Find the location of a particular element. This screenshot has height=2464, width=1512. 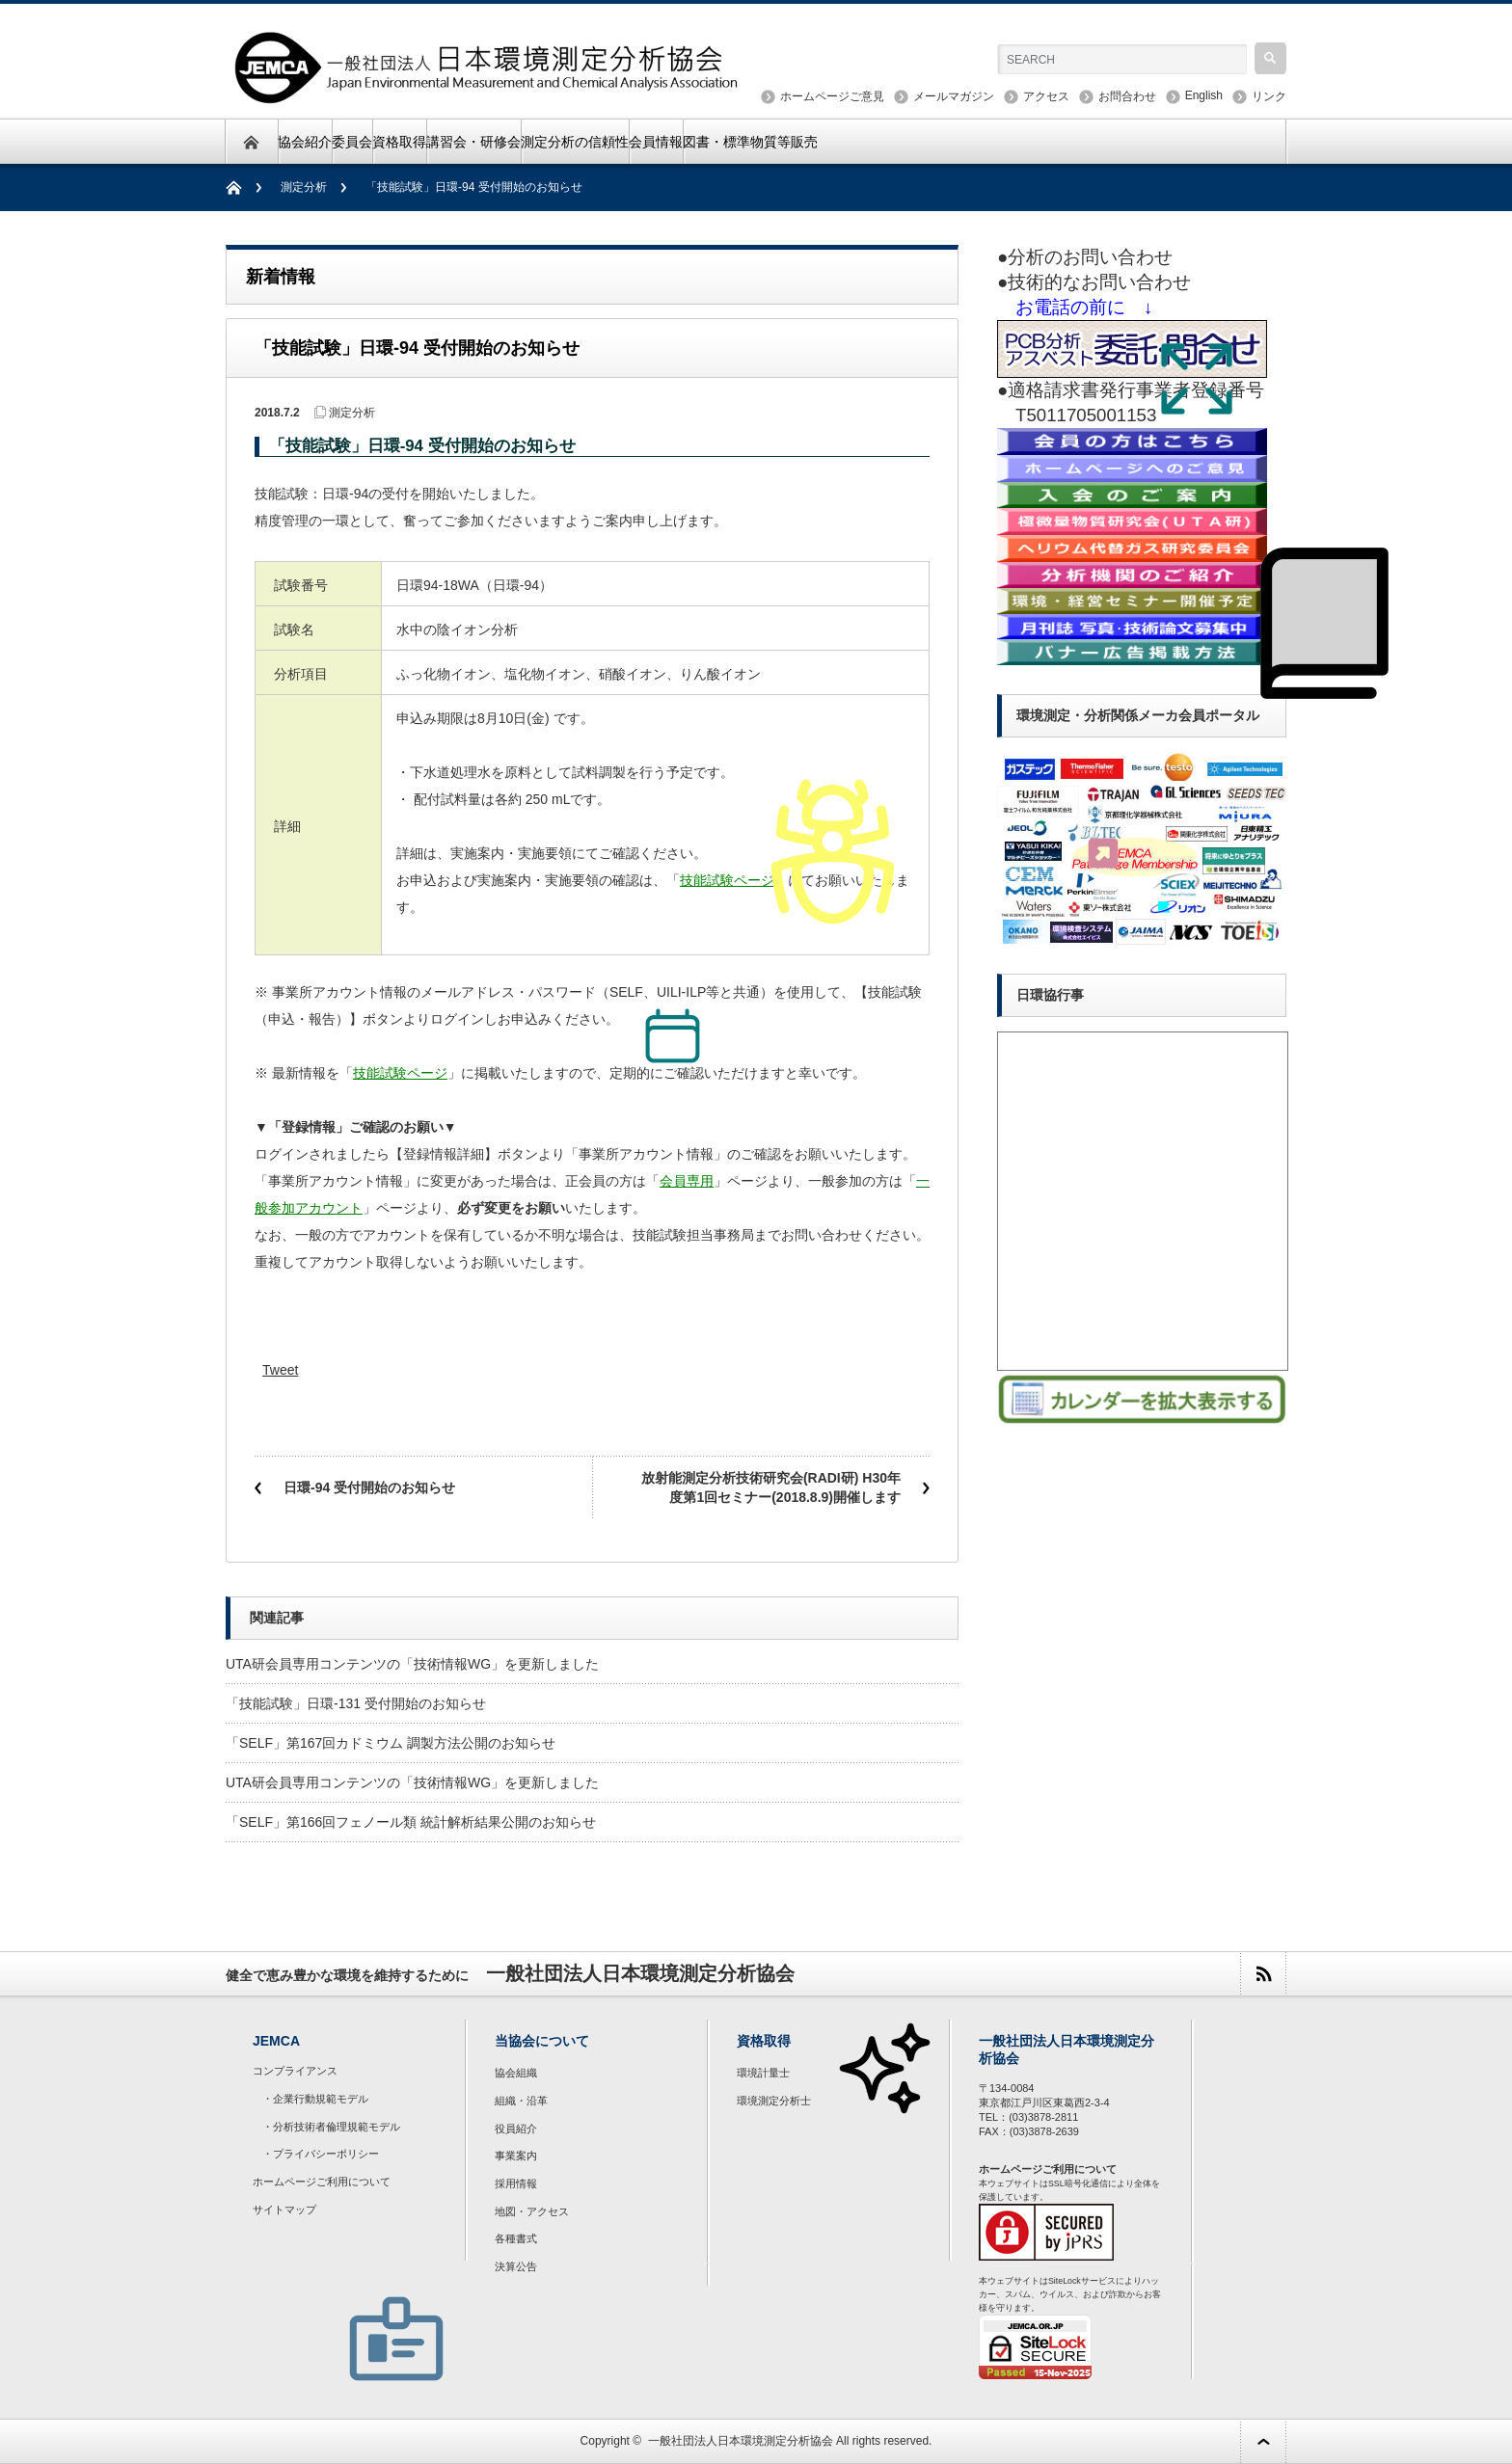

indicates new or AI-generated content is located at coordinates (884, 2068).